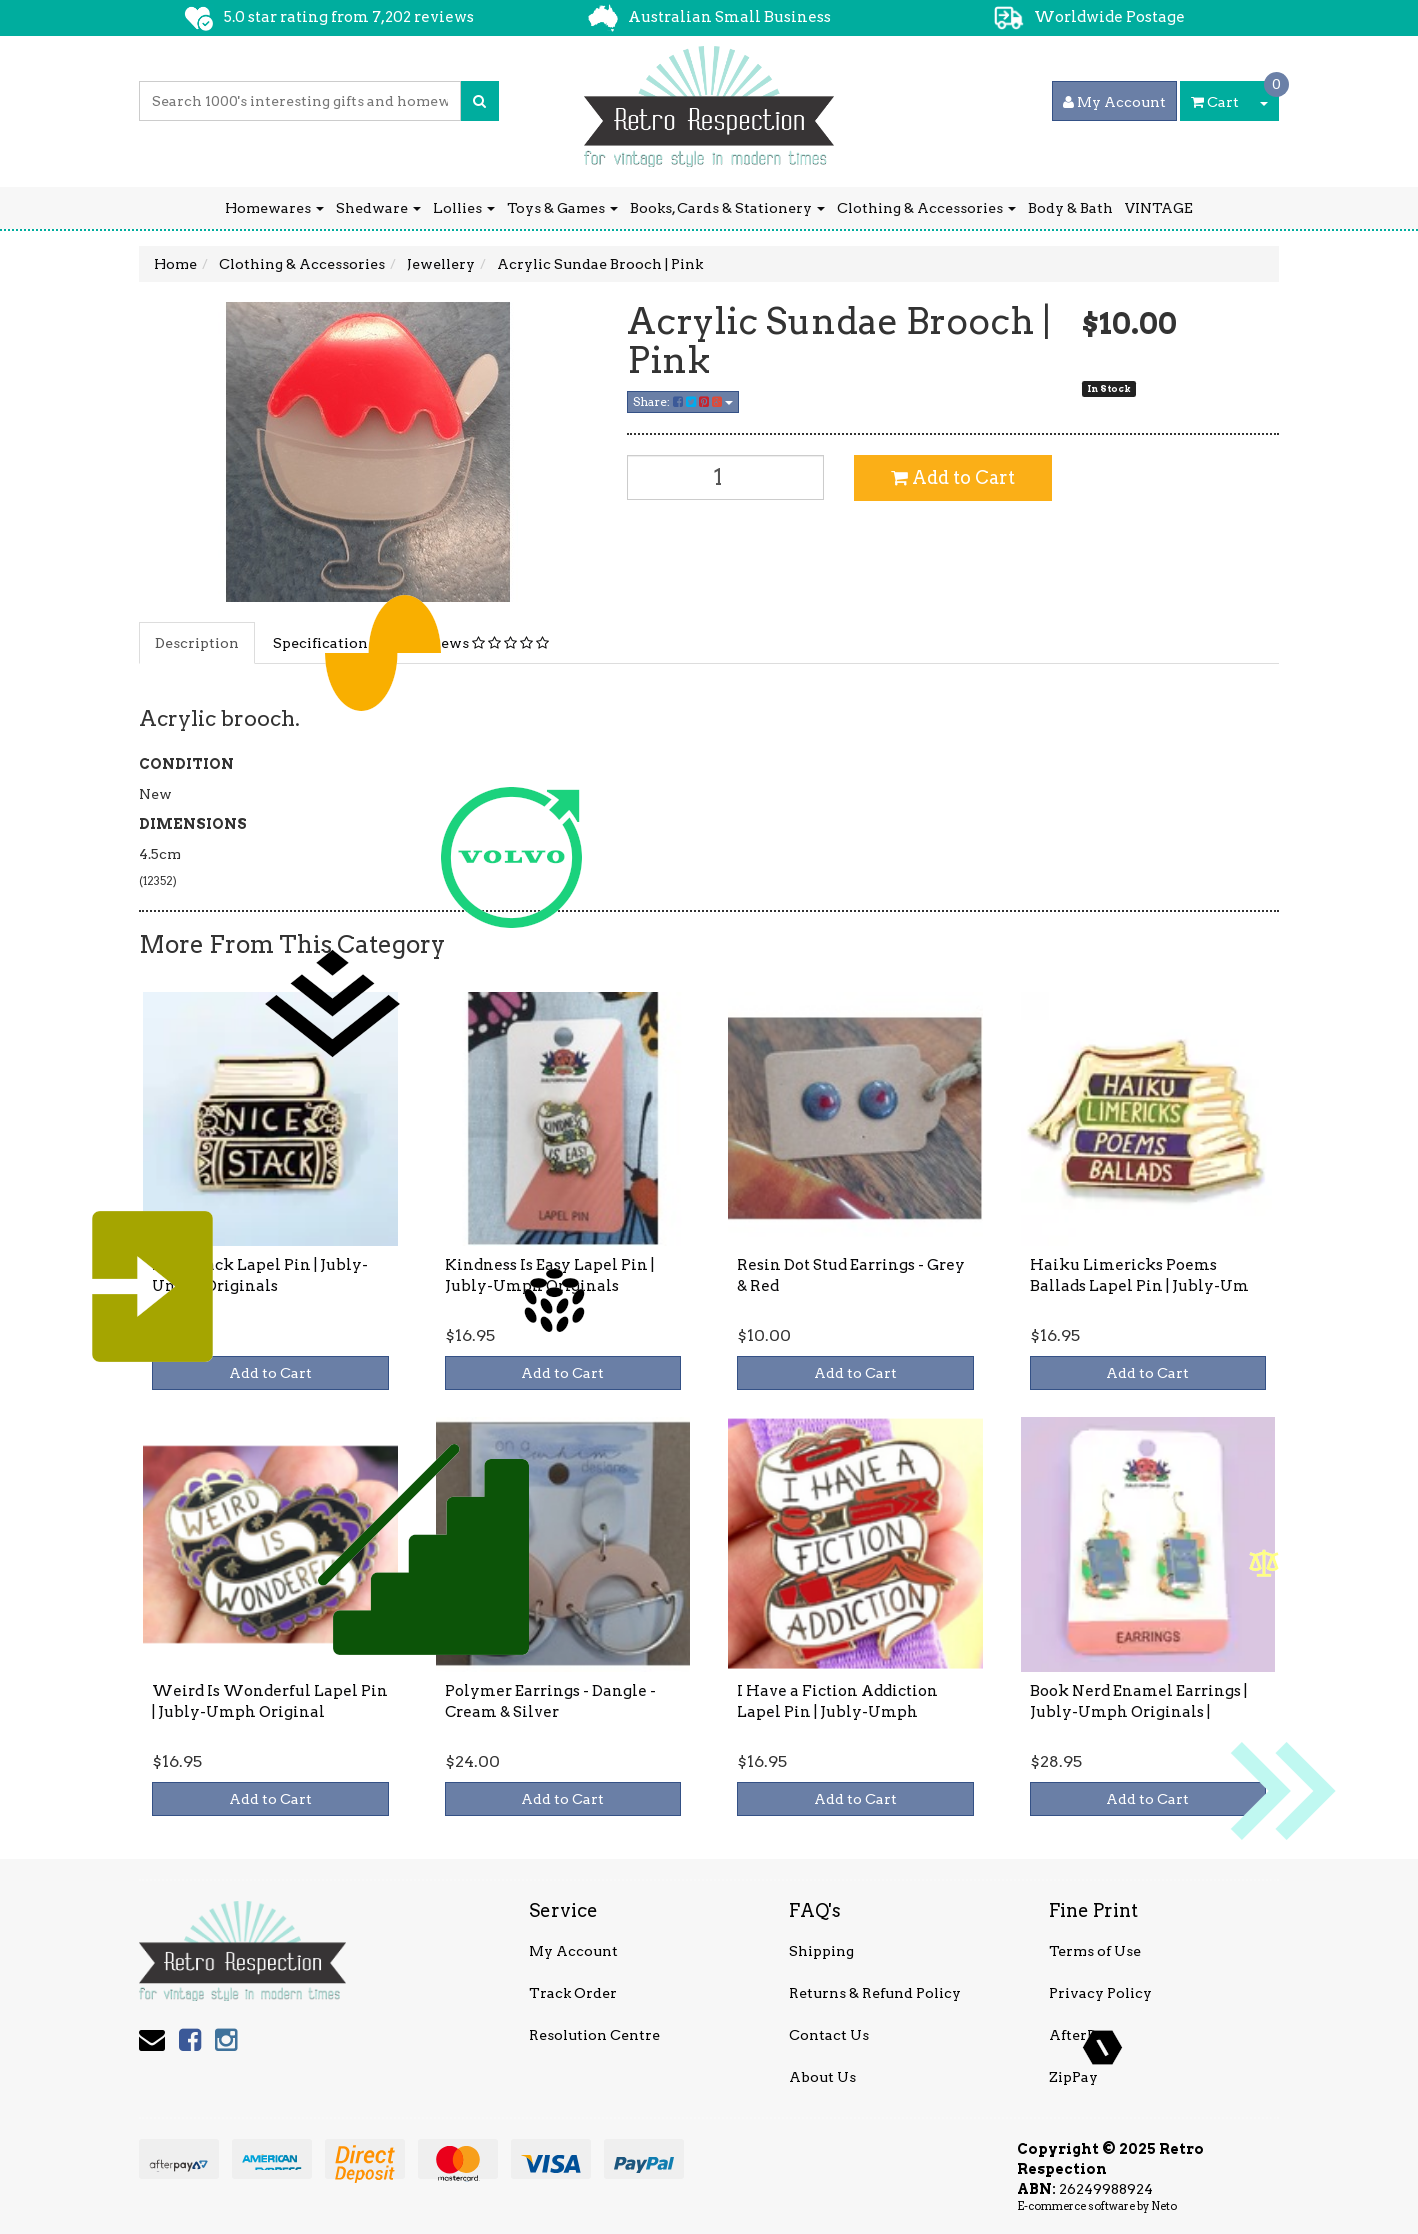  What do you see at coordinates (554, 1300) in the screenshot?
I see `open pulumi infrastructure as code dashboard` at bounding box center [554, 1300].